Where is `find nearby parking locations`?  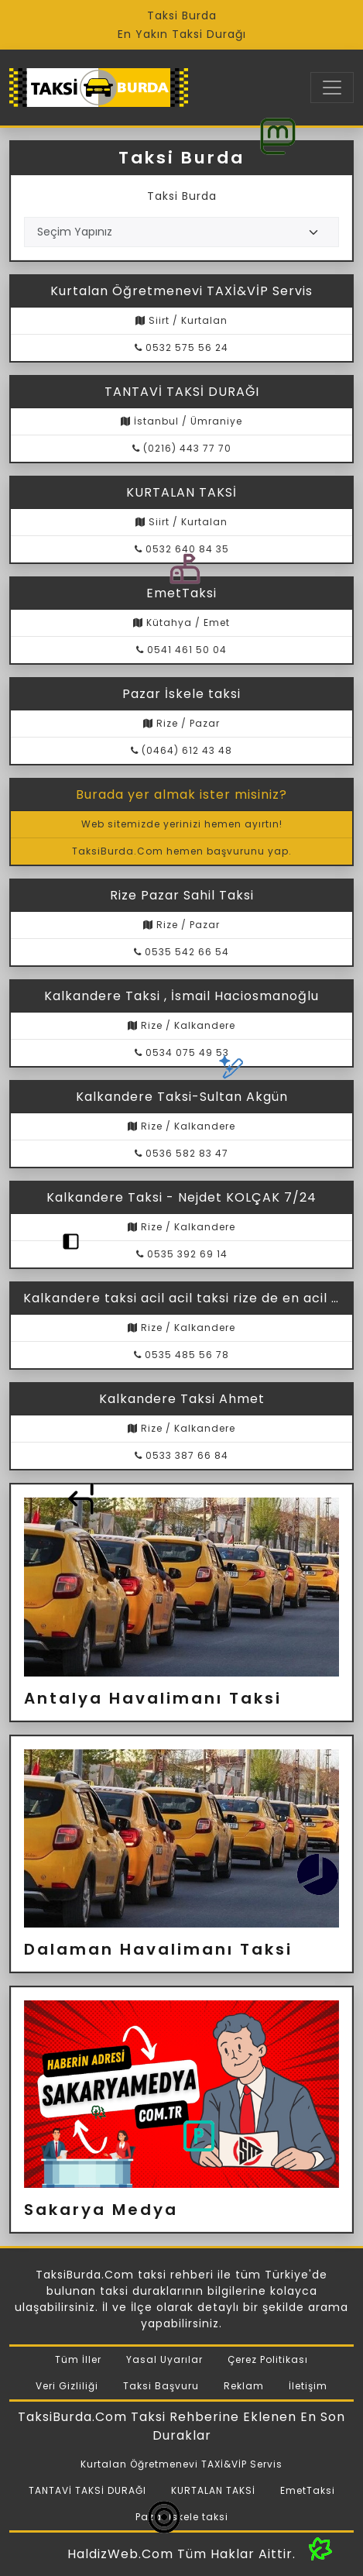
find nearby parking locations is located at coordinates (199, 2136).